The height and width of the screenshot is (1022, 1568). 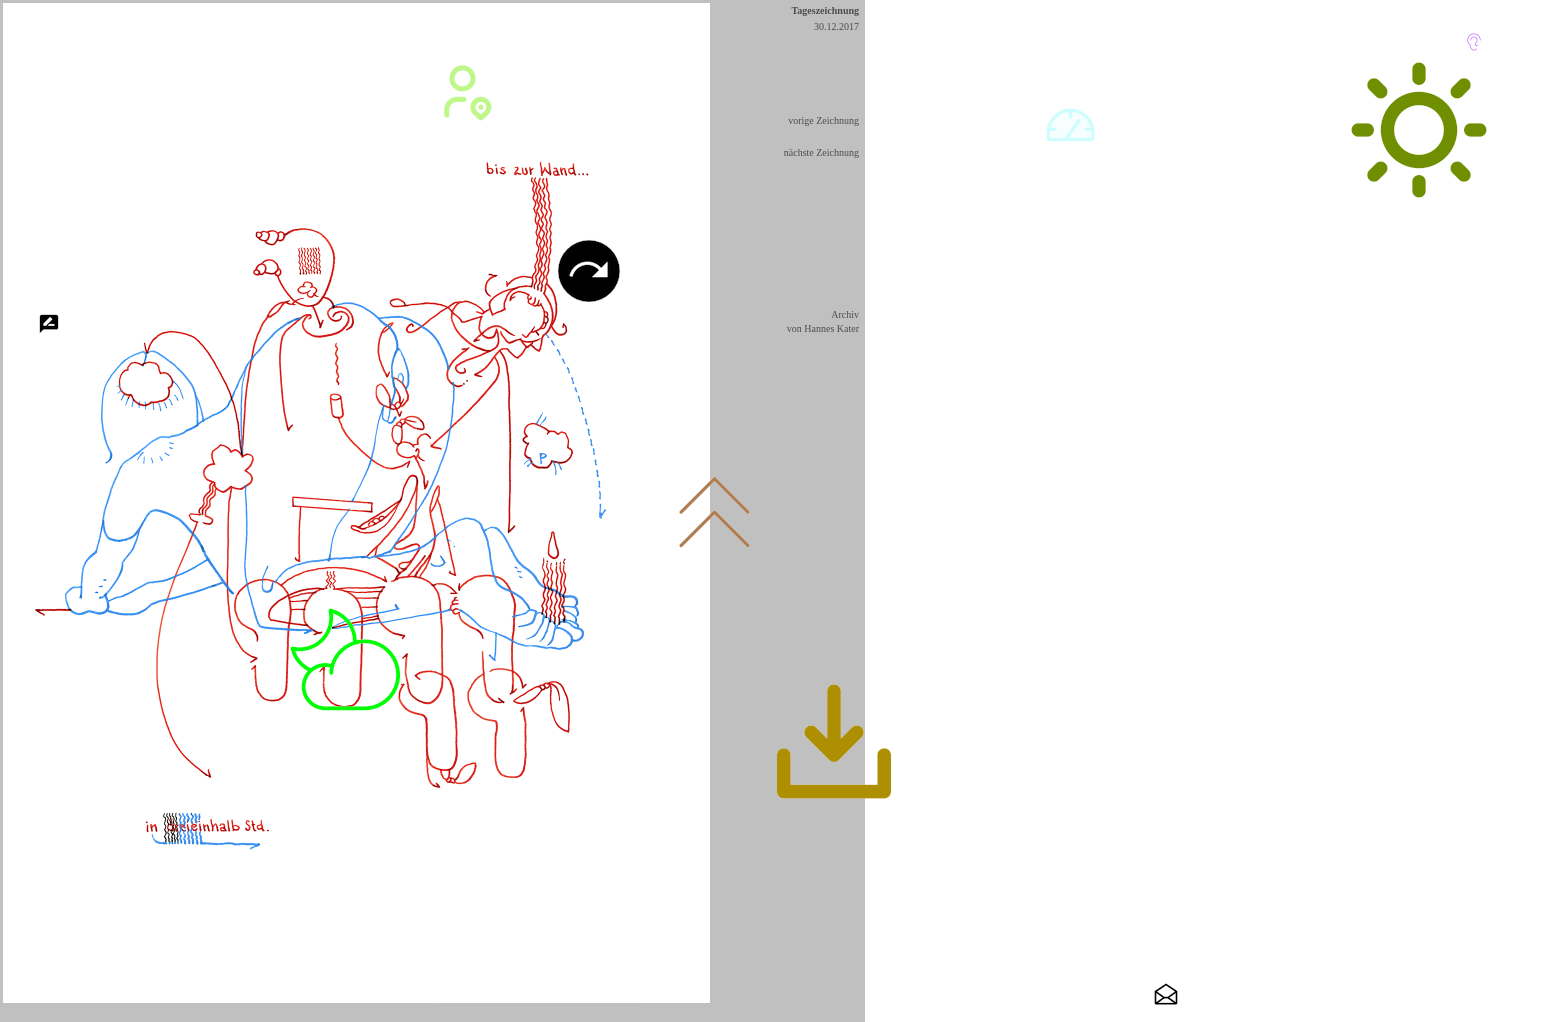 What do you see at coordinates (1166, 995) in the screenshot?
I see `view an opened email or message` at bounding box center [1166, 995].